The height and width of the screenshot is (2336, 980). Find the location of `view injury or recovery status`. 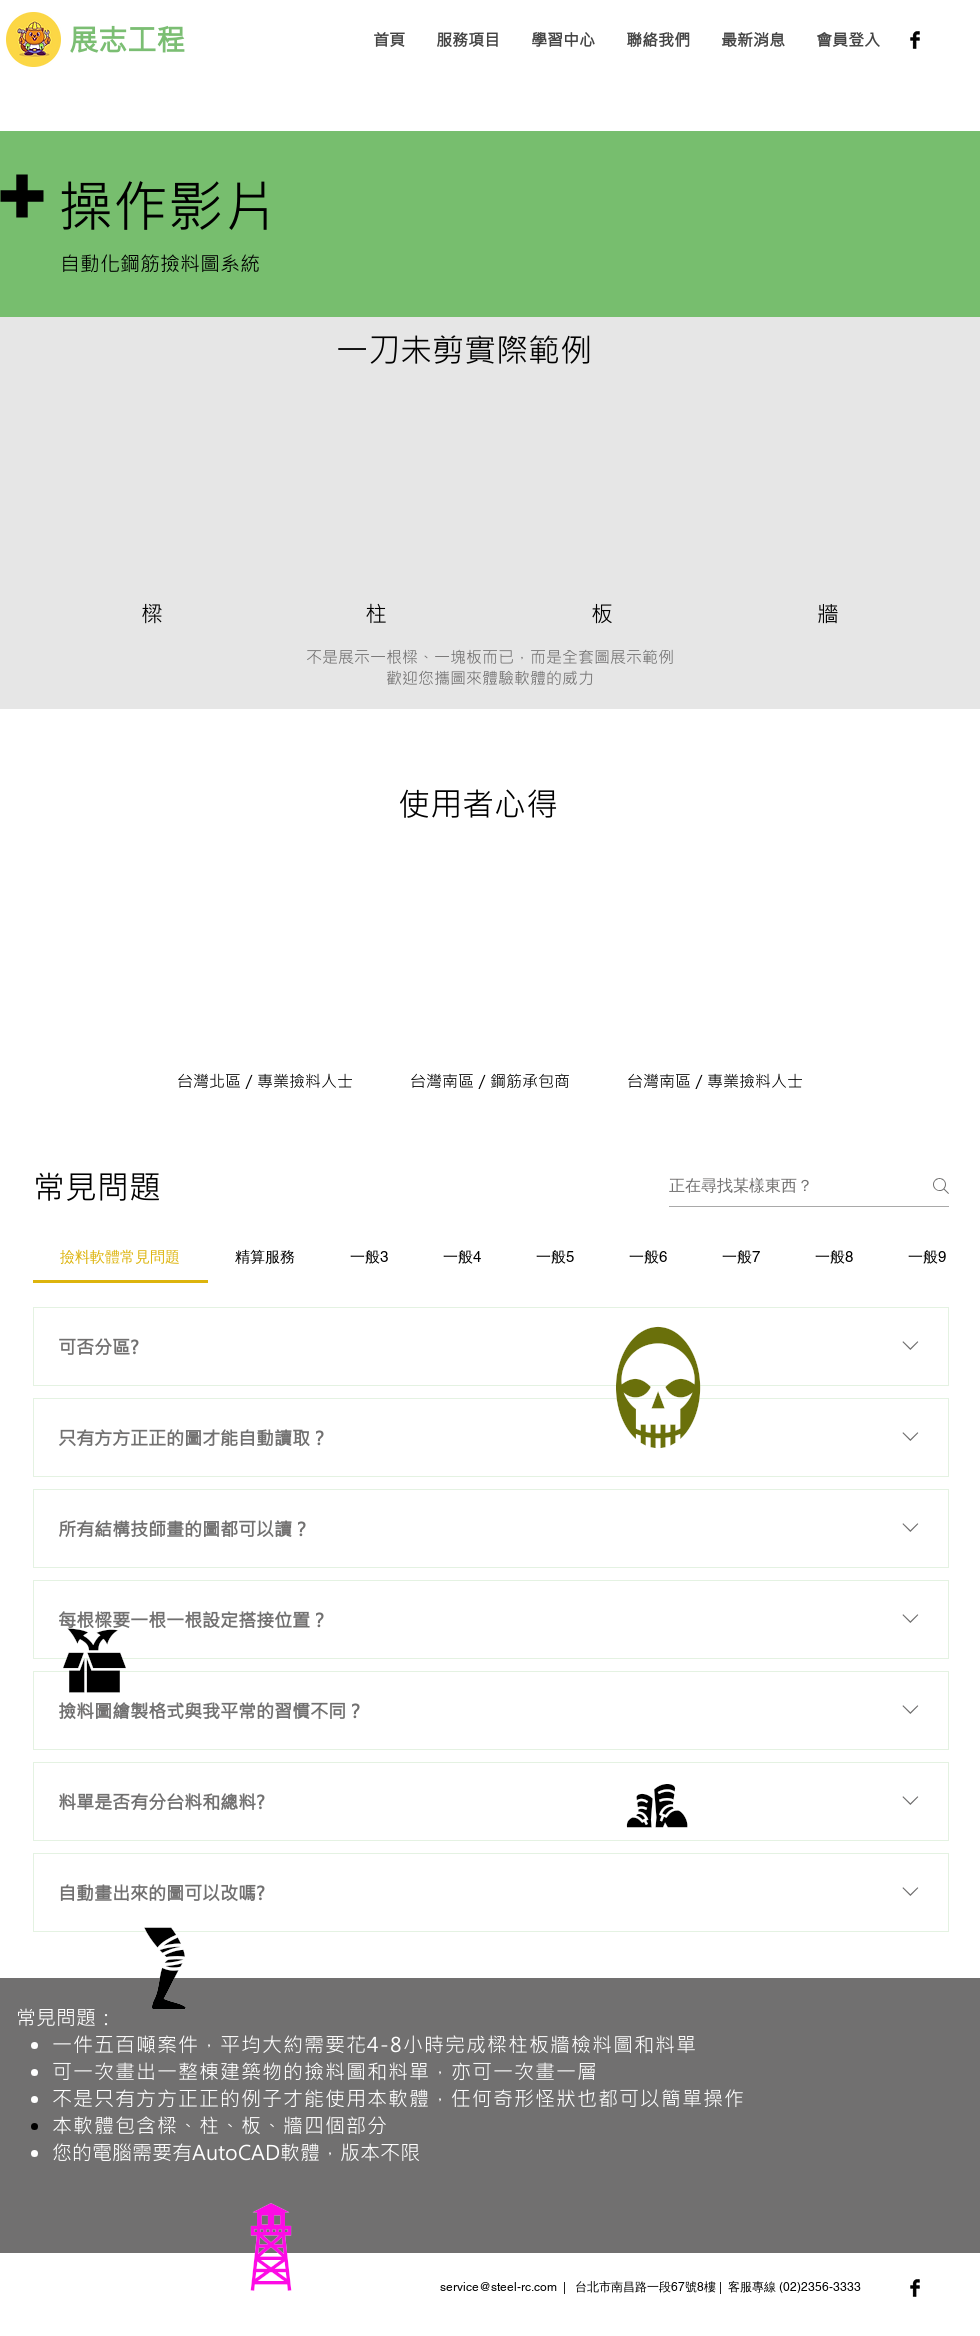

view injury or recovery status is located at coordinates (167, 1968).